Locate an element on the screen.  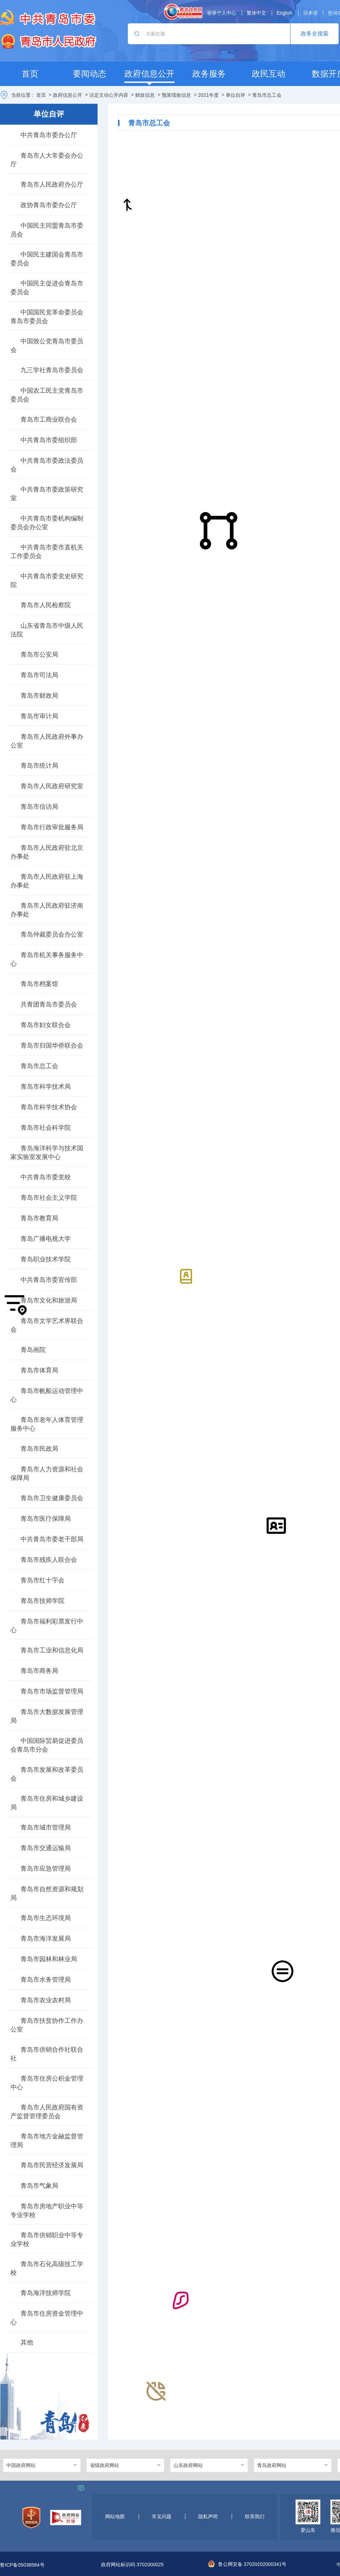
filter results by location is located at coordinates (14, 1303).